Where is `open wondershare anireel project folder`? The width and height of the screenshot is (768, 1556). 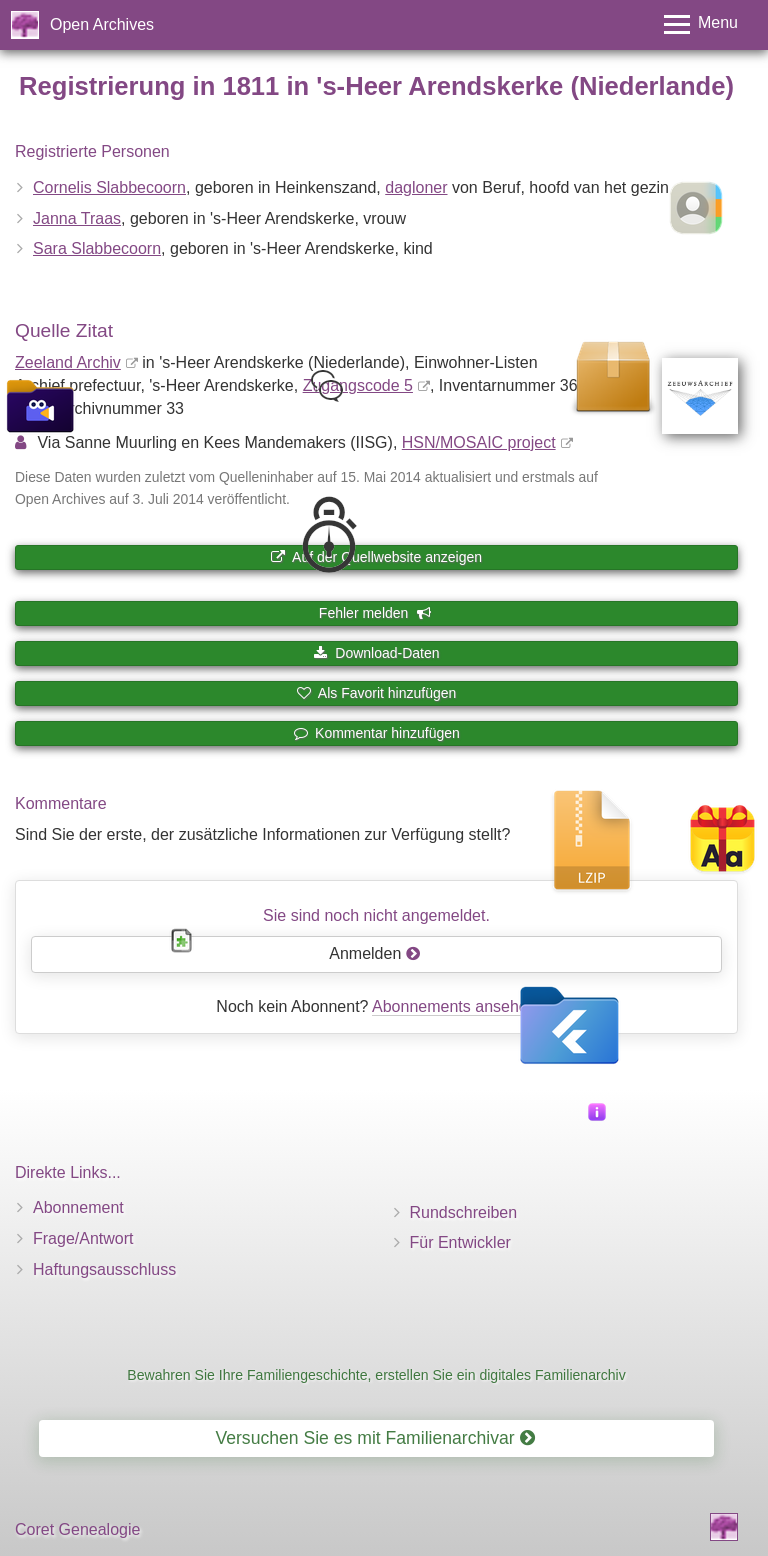 open wondershare anireel project folder is located at coordinates (40, 408).